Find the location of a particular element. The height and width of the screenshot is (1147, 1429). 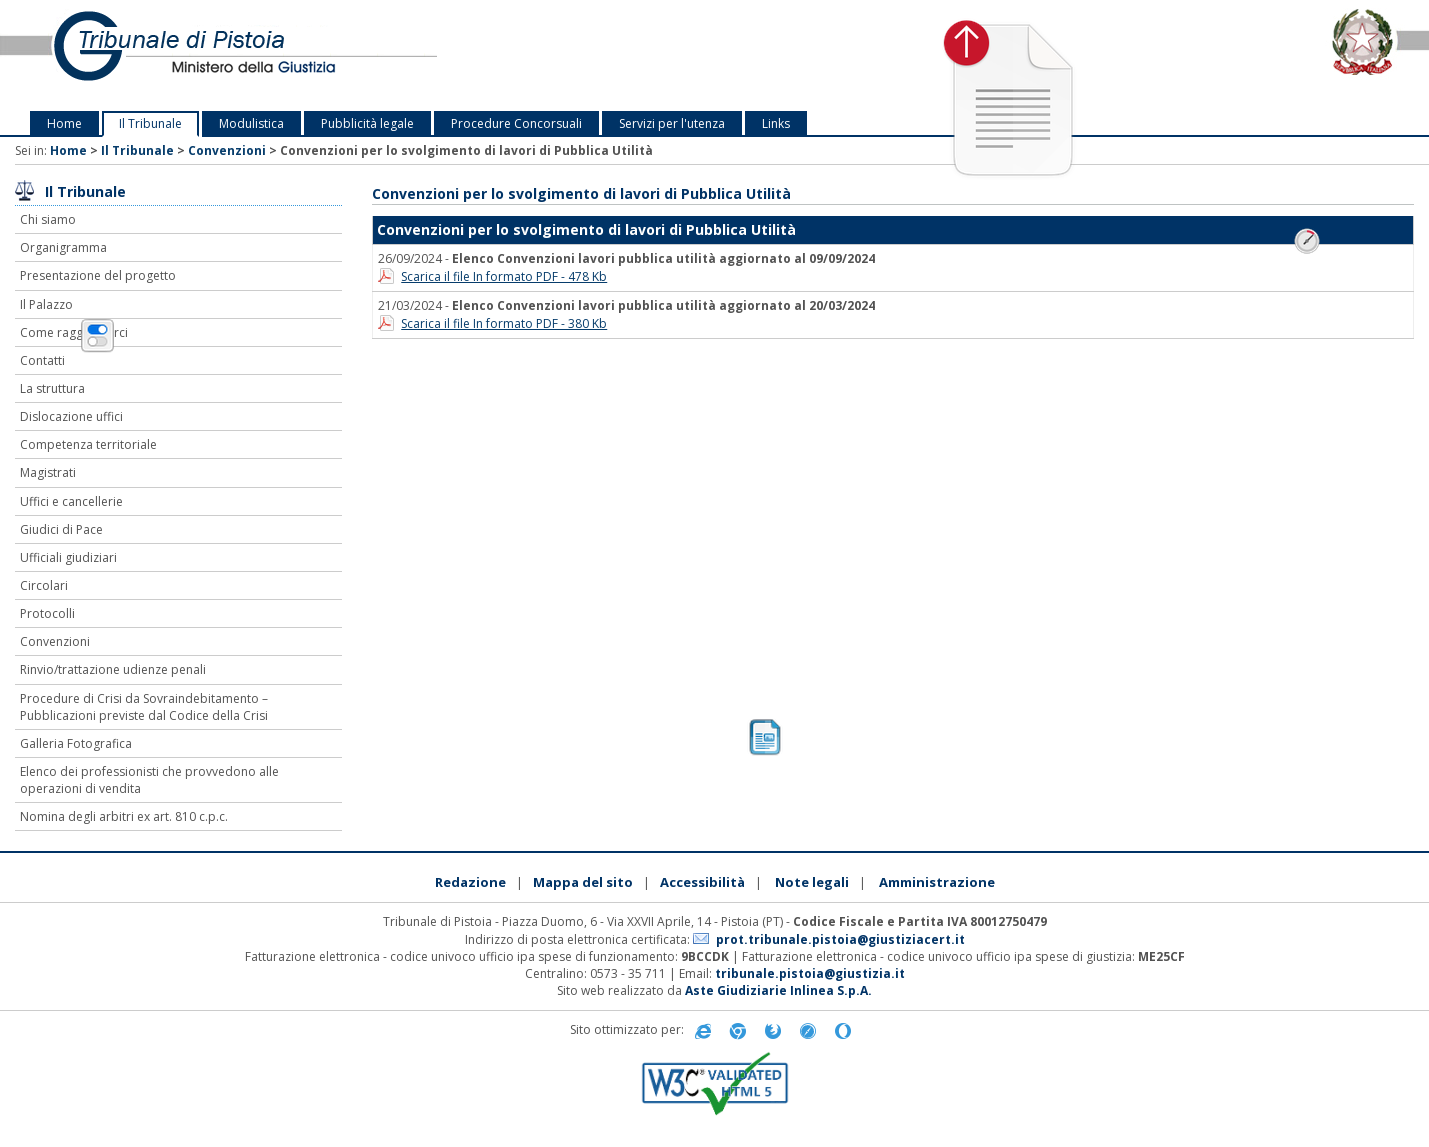

send or share a document is located at coordinates (1013, 100).